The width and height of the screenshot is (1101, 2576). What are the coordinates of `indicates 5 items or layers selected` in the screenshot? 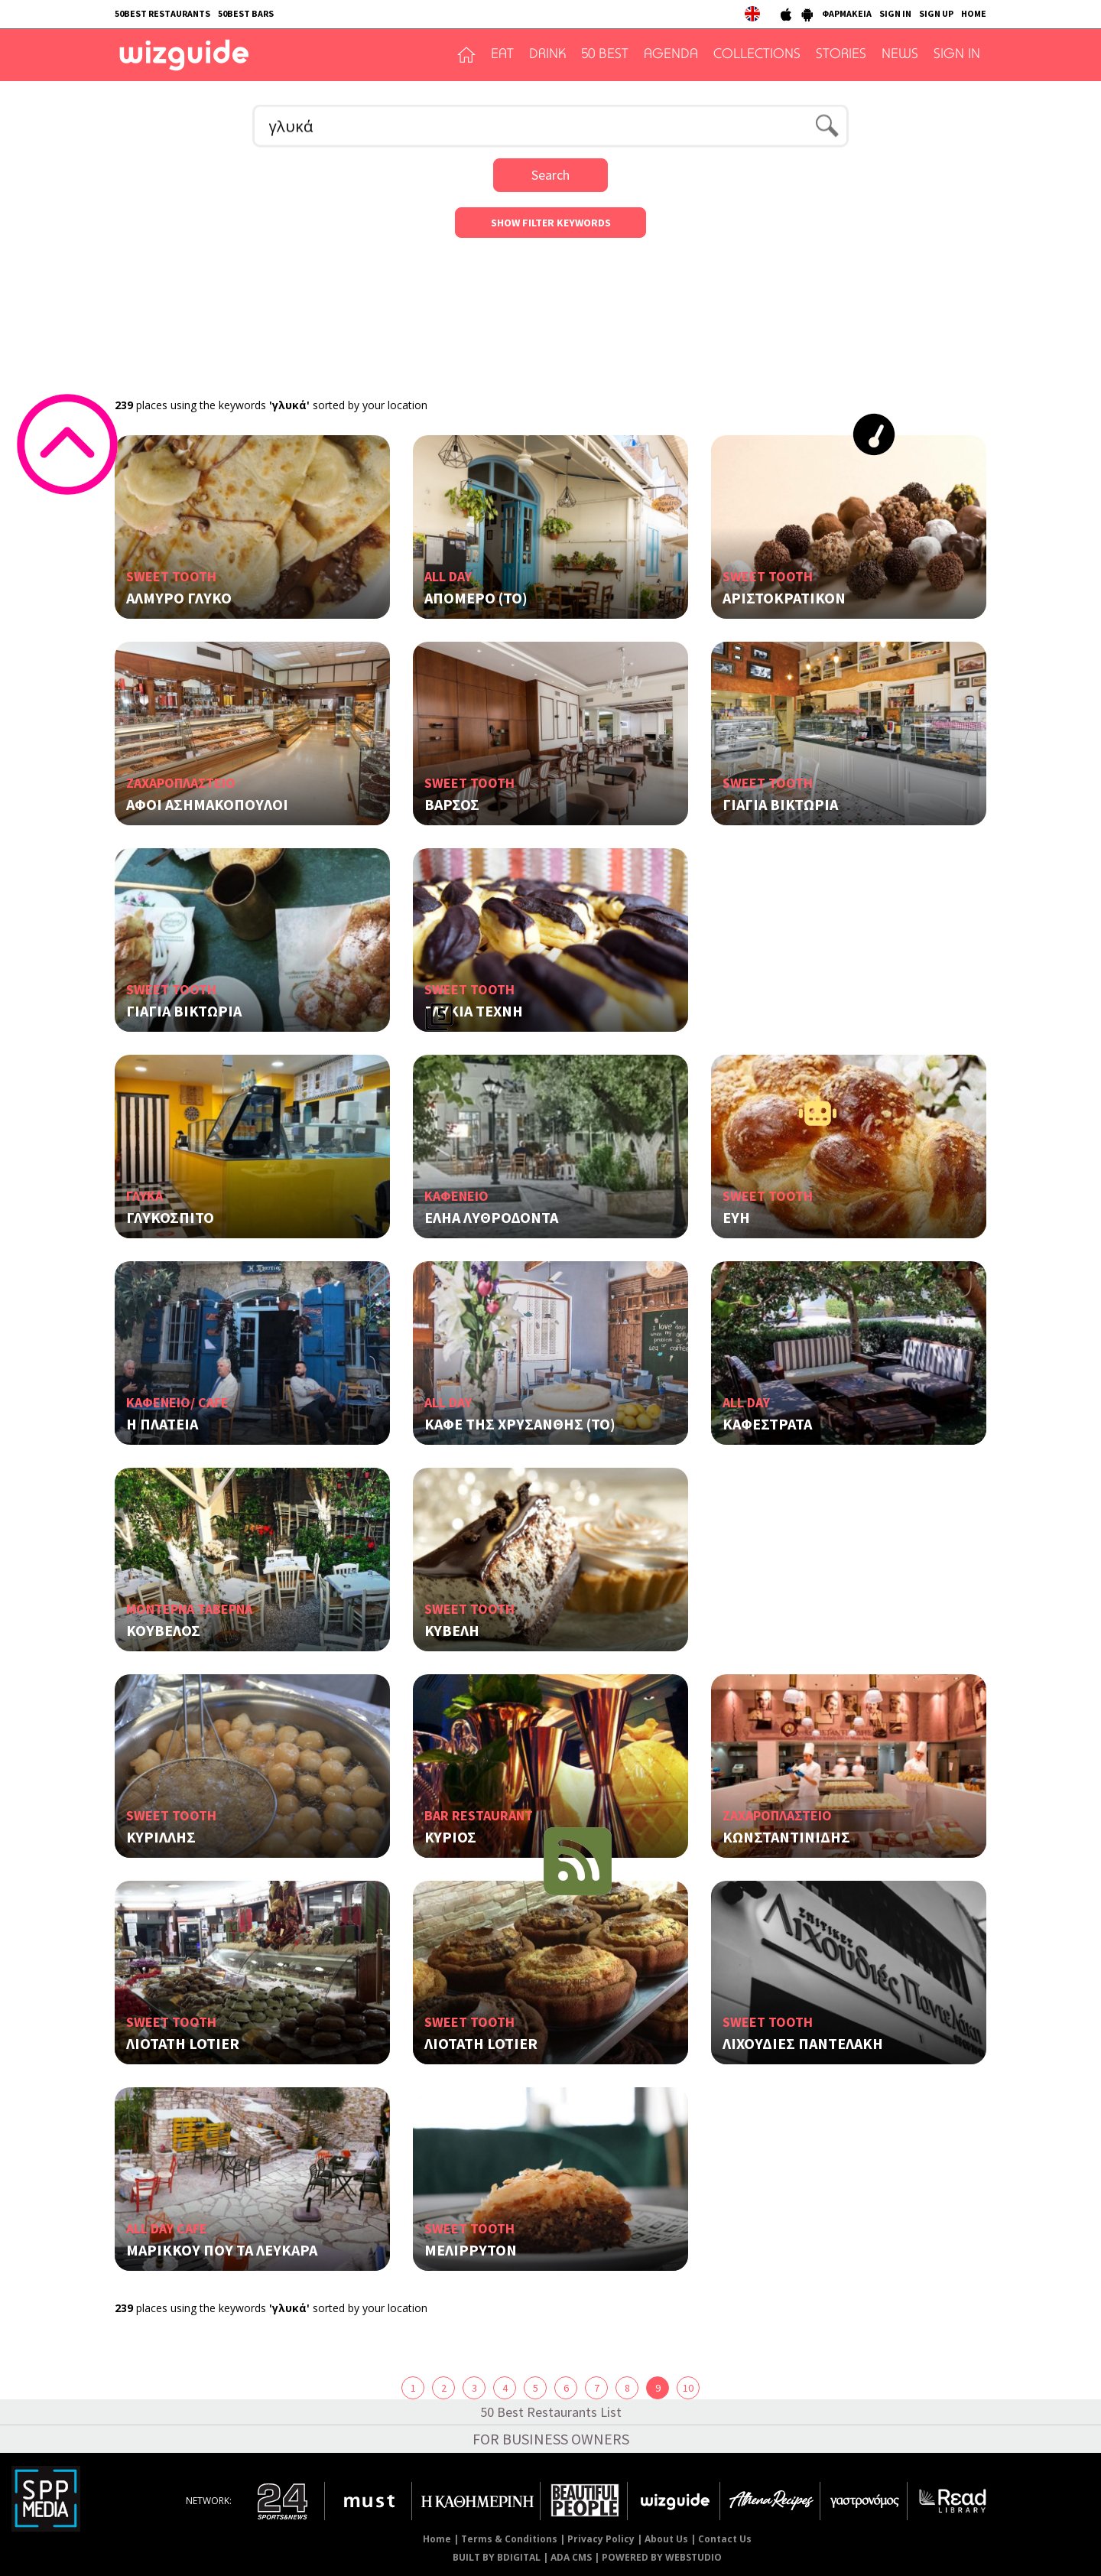 It's located at (439, 1016).